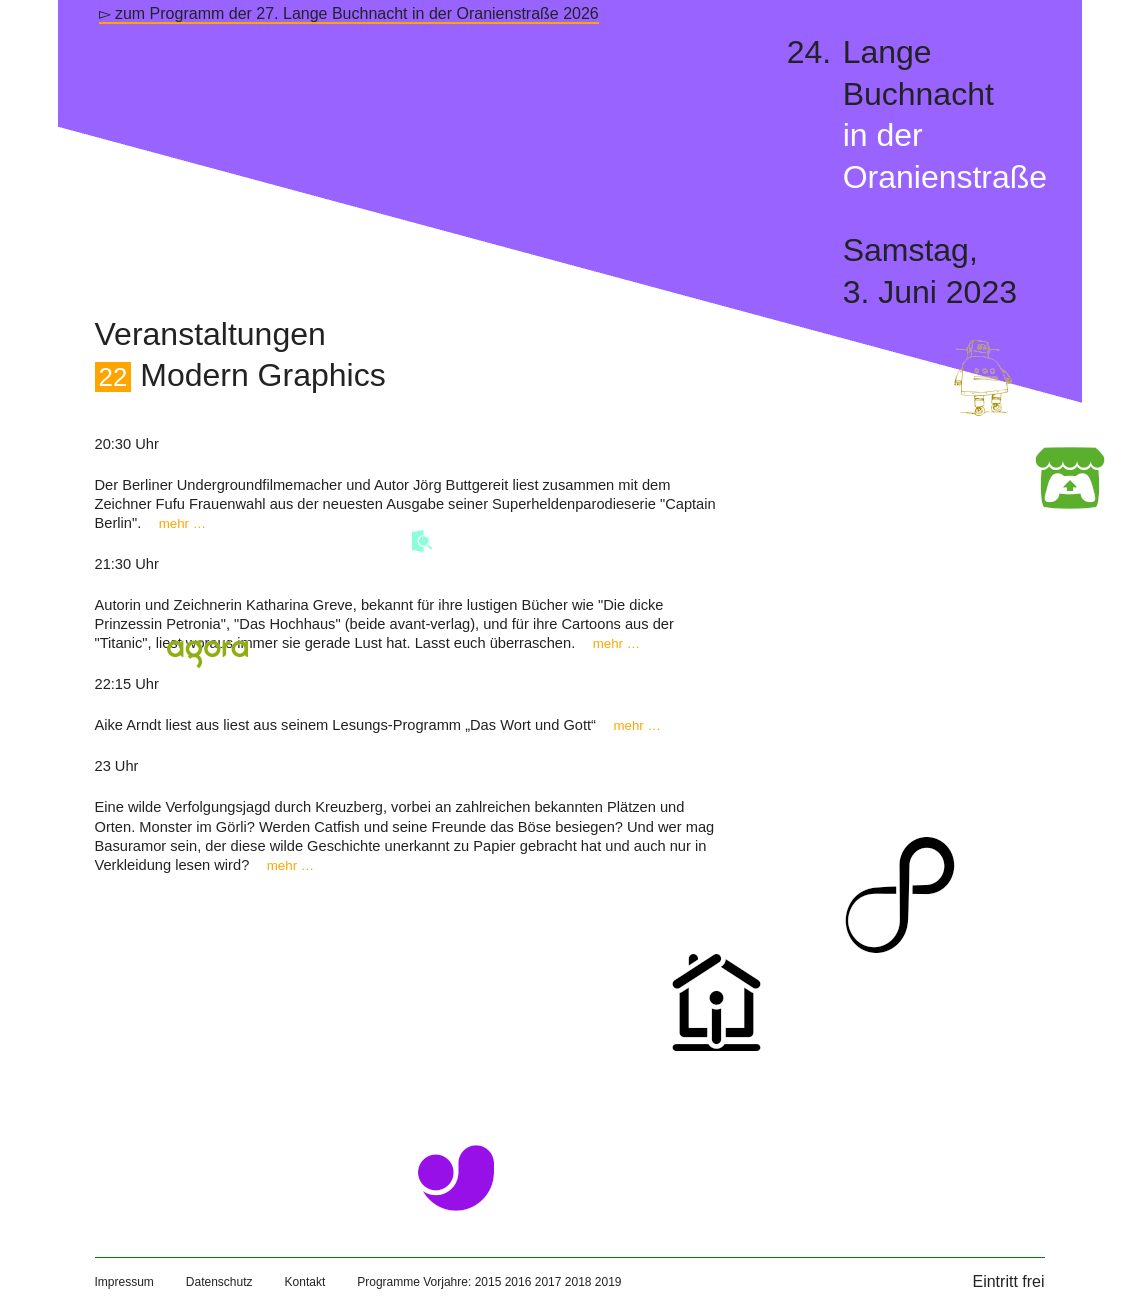  What do you see at coordinates (716, 1002) in the screenshot?
I see `Iconify logo - open source icon framework` at bounding box center [716, 1002].